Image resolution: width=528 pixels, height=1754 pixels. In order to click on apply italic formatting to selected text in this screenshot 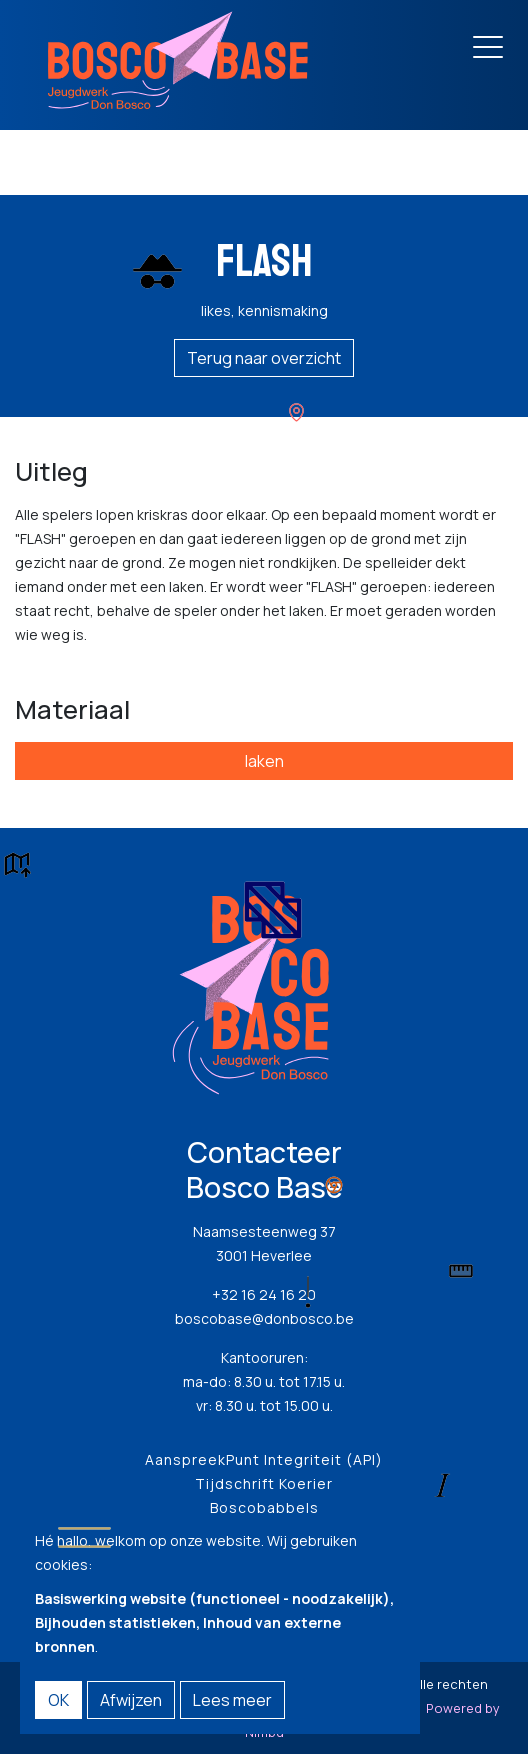, I will do `click(442, 1485)`.